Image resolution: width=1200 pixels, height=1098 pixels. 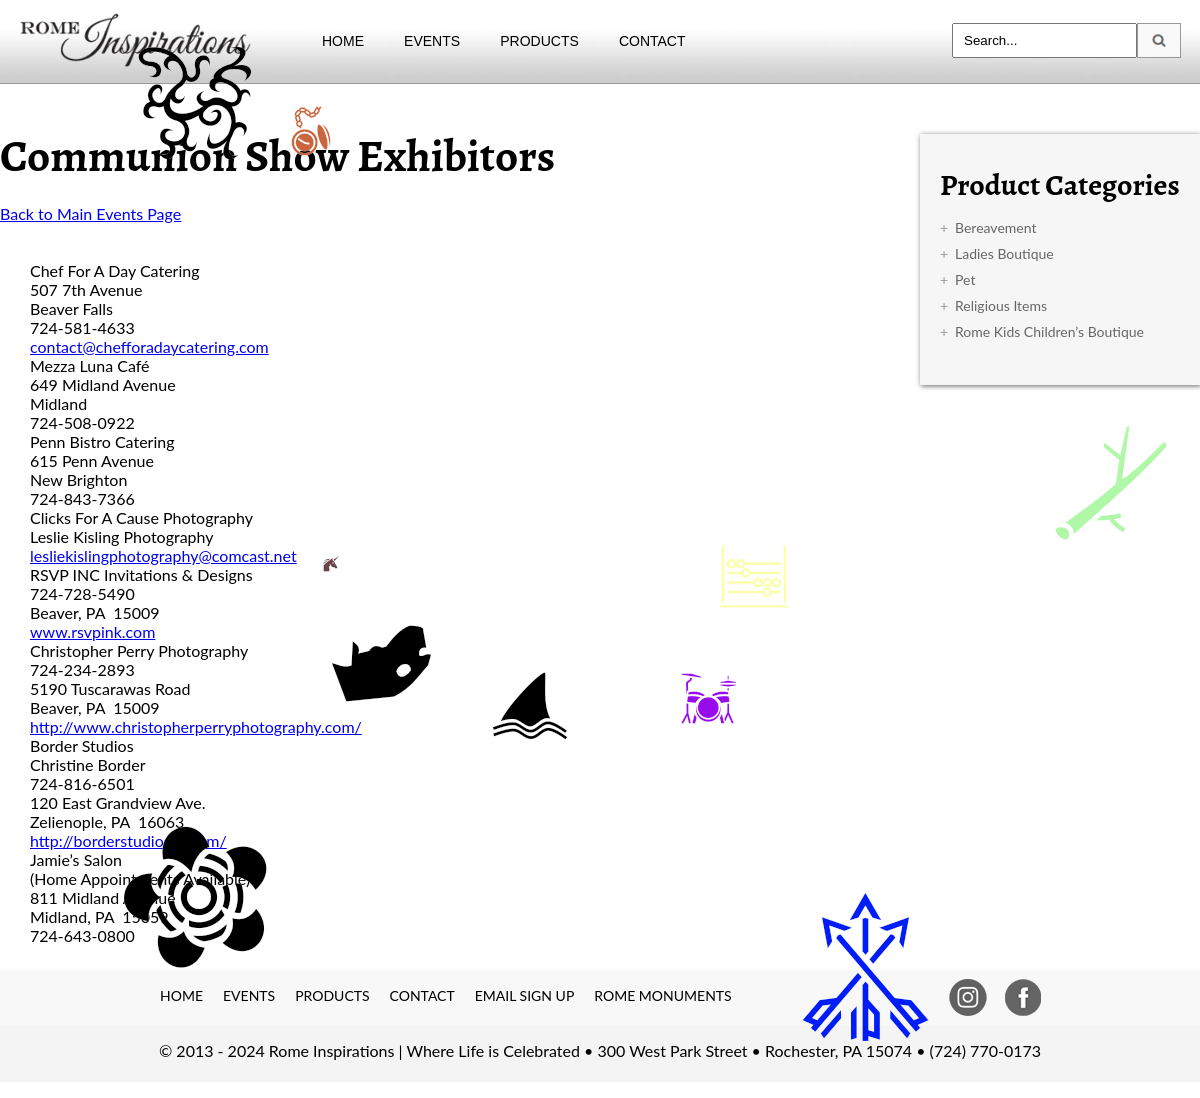 I want to click on indicates shark or dangerous water warning, so click(x=530, y=706).